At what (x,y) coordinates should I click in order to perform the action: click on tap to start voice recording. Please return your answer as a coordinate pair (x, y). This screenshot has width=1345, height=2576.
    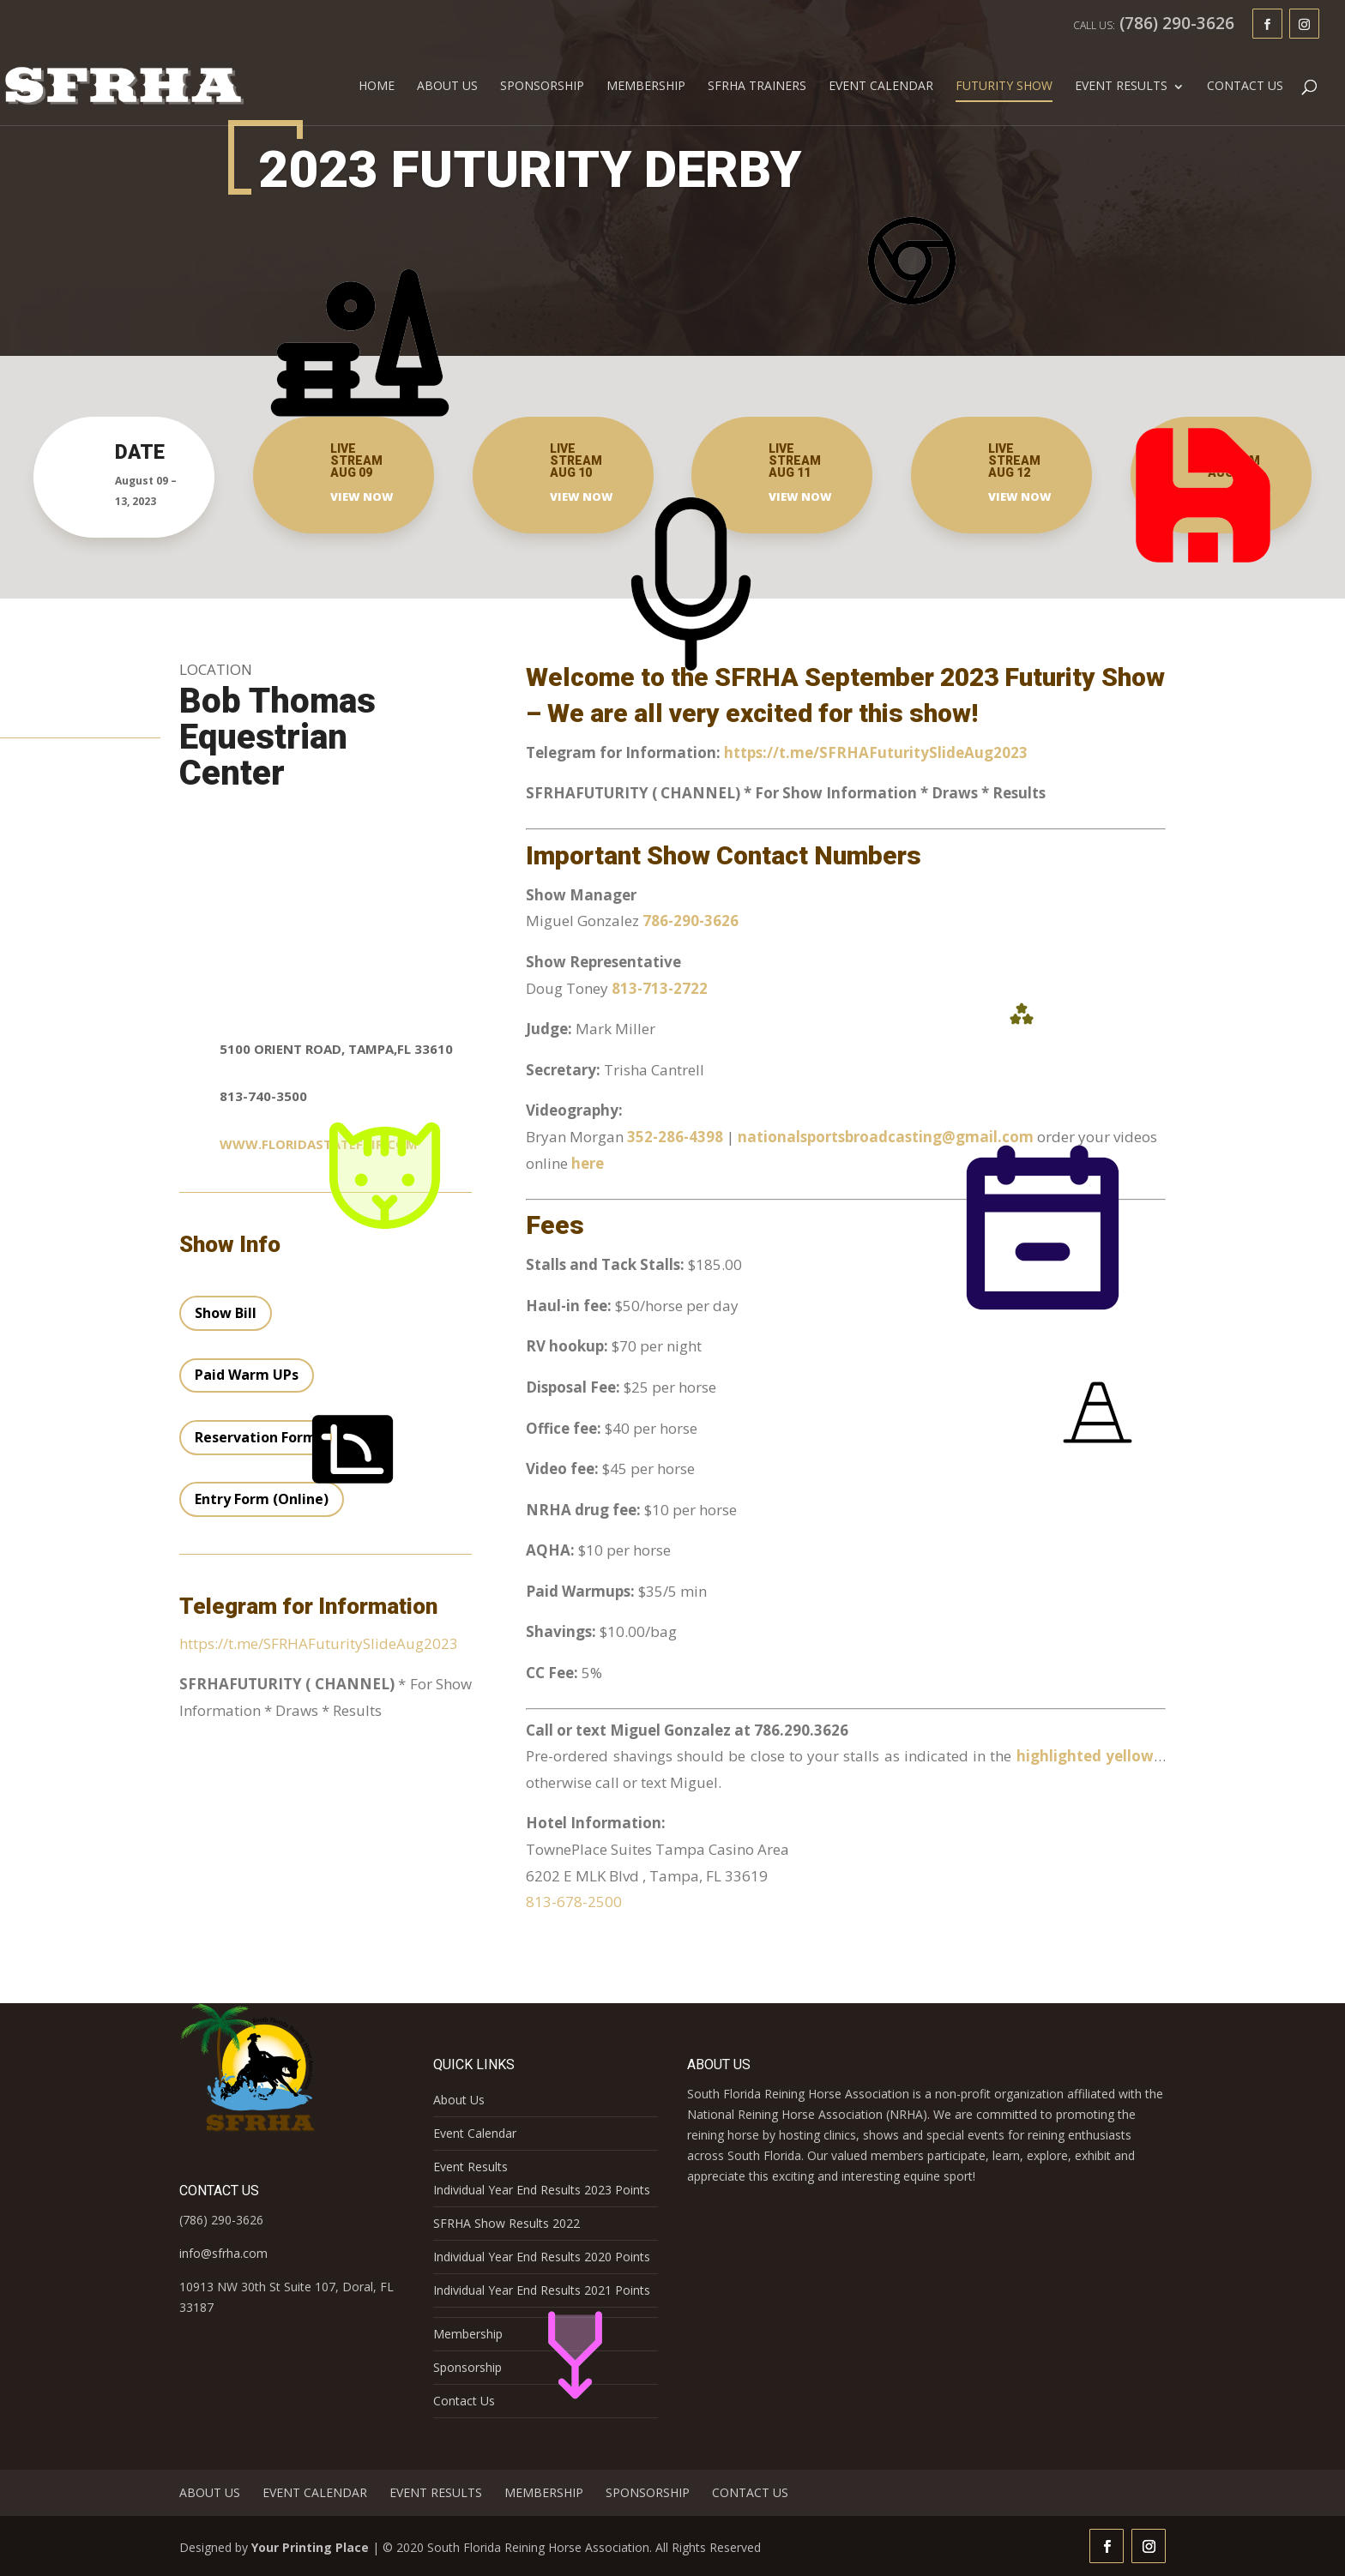
    Looking at the image, I should click on (691, 581).